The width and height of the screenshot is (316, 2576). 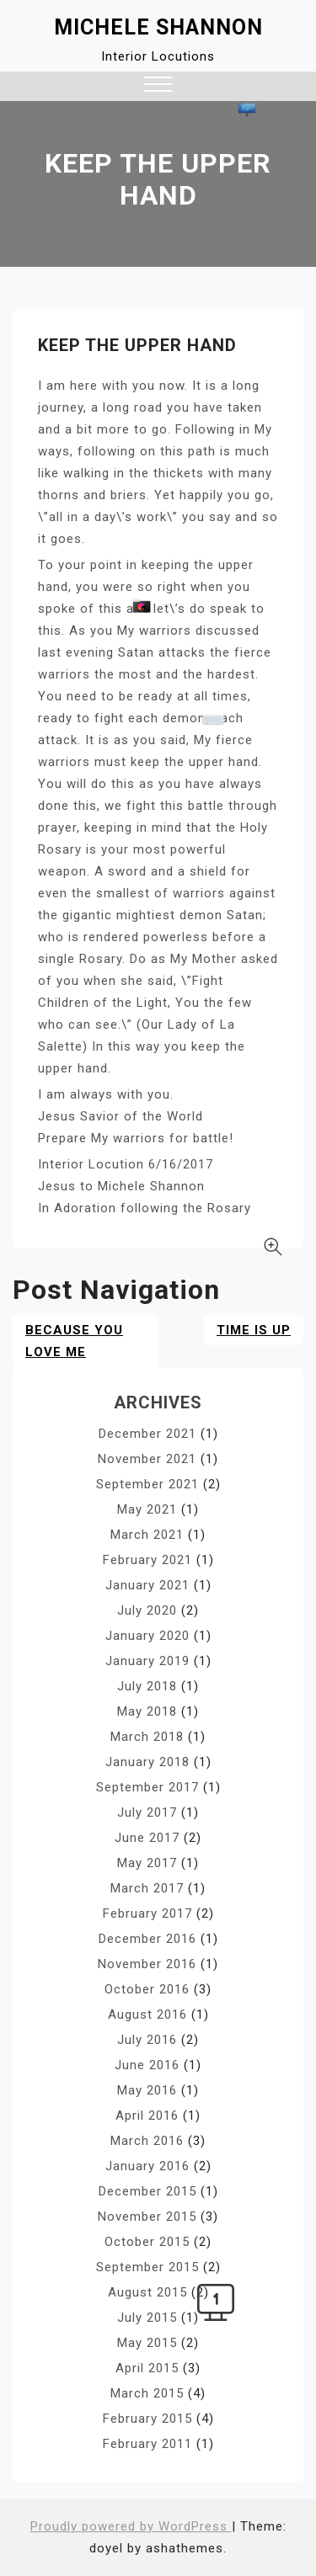 What do you see at coordinates (213, 720) in the screenshot?
I see `bluetooth keyboard connected` at bounding box center [213, 720].